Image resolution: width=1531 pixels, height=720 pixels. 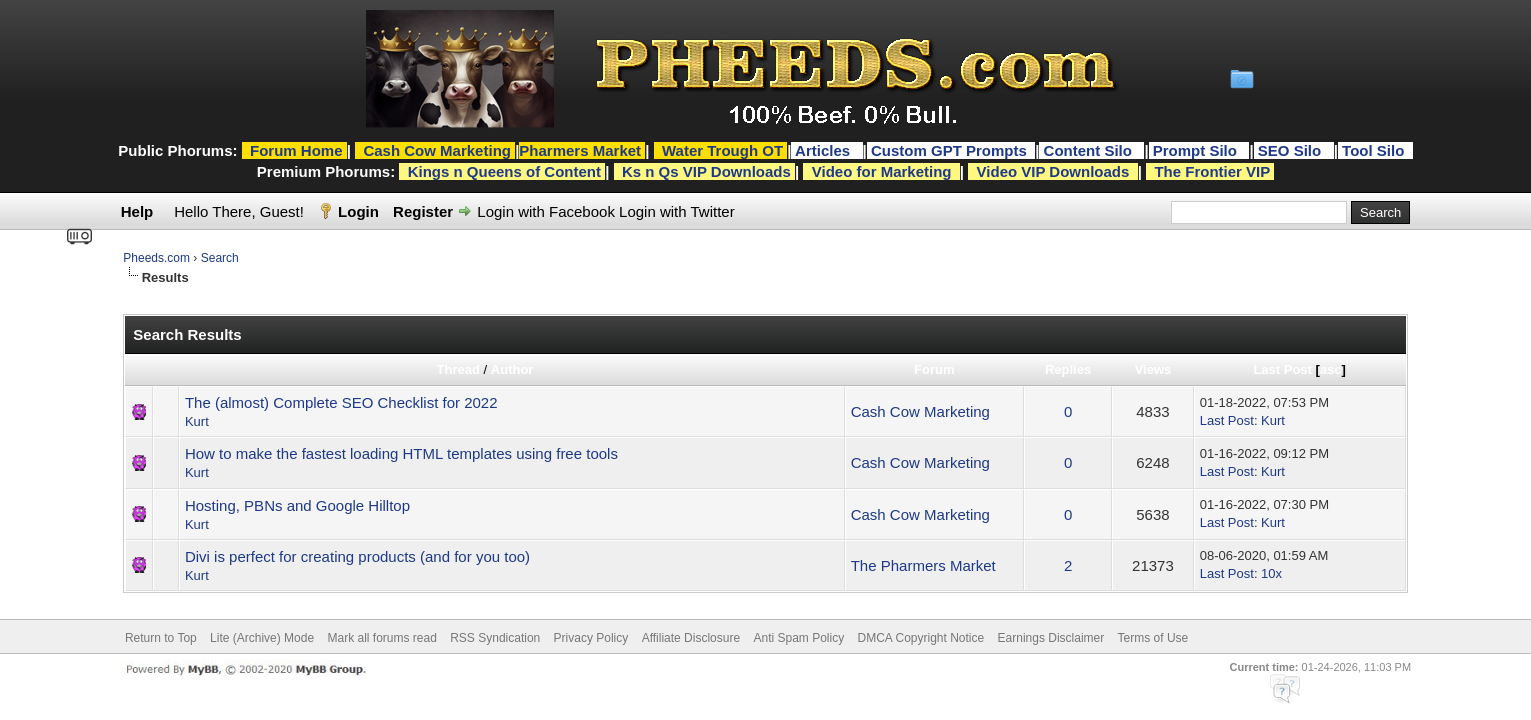 What do you see at coordinates (1285, 689) in the screenshot?
I see `access frequently asked questions` at bounding box center [1285, 689].